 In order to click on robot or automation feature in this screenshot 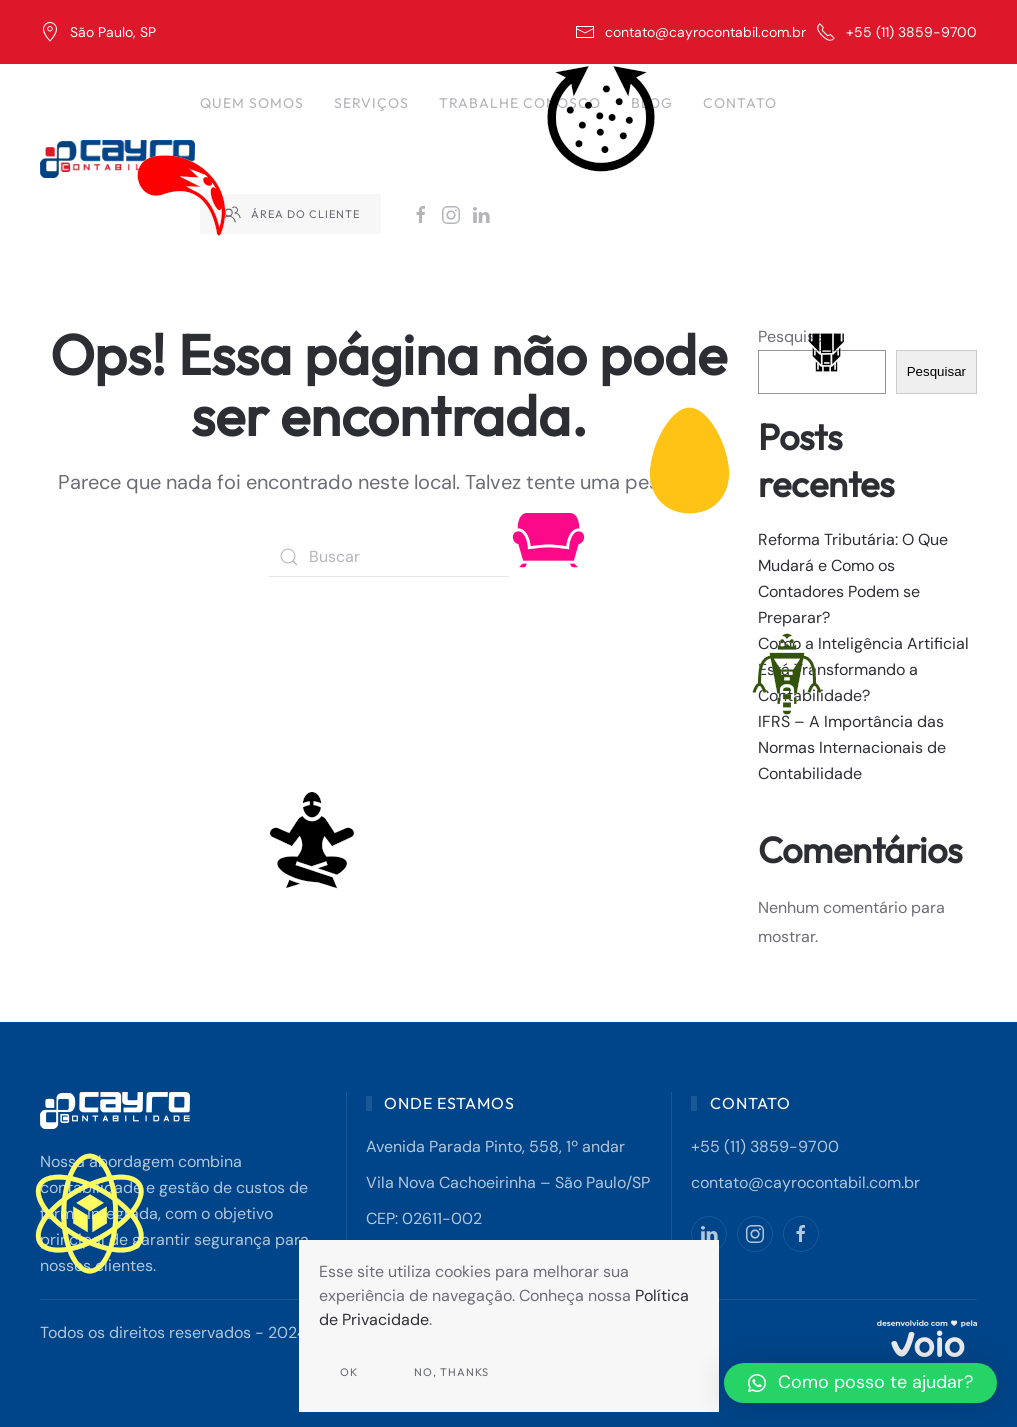, I will do `click(787, 674)`.